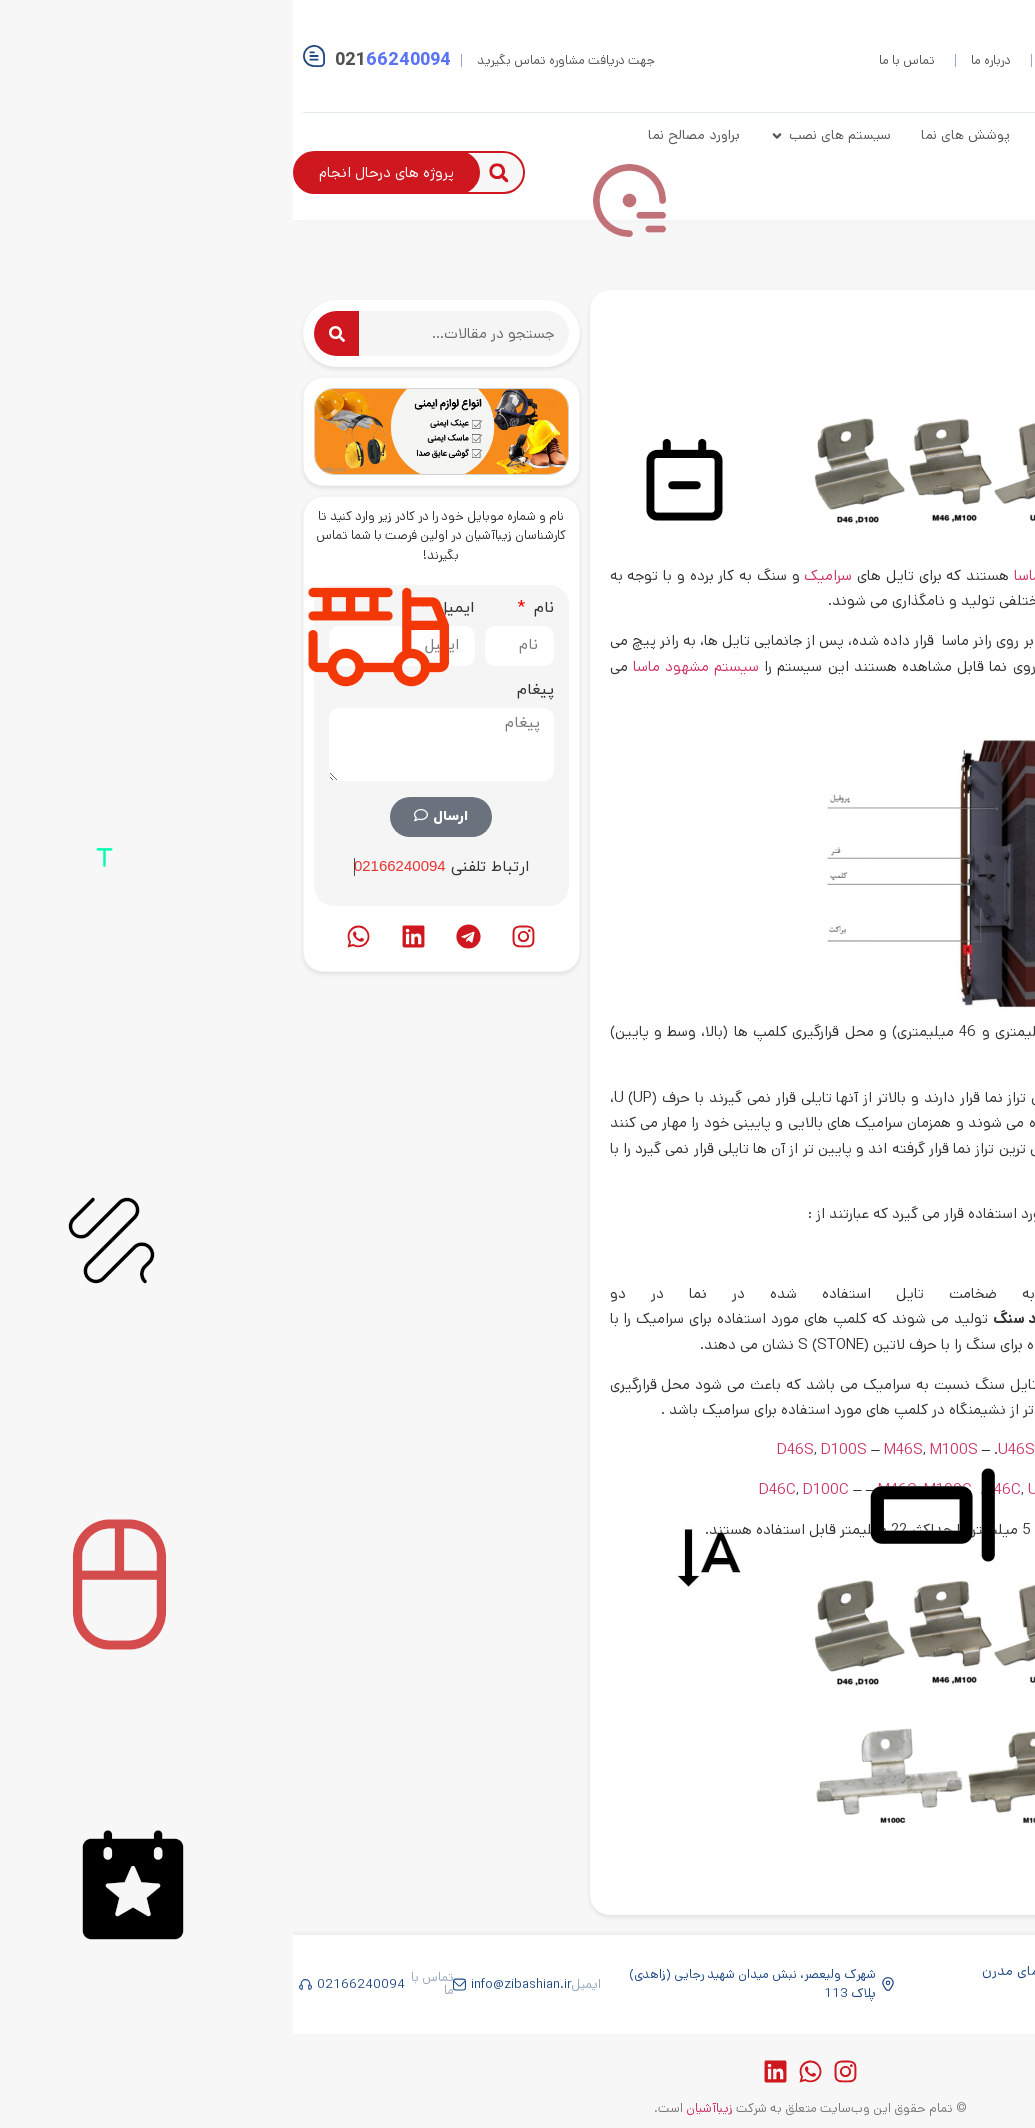 The height and width of the screenshot is (2128, 1035). What do you see at coordinates (935, 1515) in the screenshot?
I see `align content to the right` at bounding box center [935, 1515].